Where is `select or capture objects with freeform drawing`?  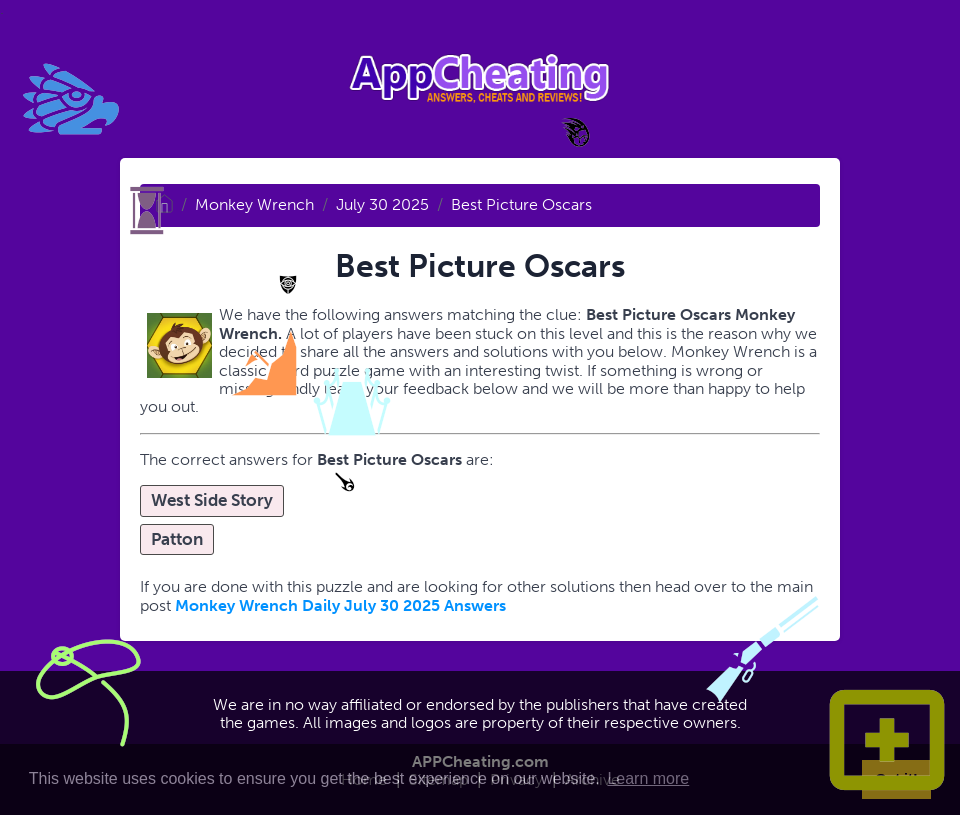
select or capture objects with freeform drawing is located at coordinates (89, 693).